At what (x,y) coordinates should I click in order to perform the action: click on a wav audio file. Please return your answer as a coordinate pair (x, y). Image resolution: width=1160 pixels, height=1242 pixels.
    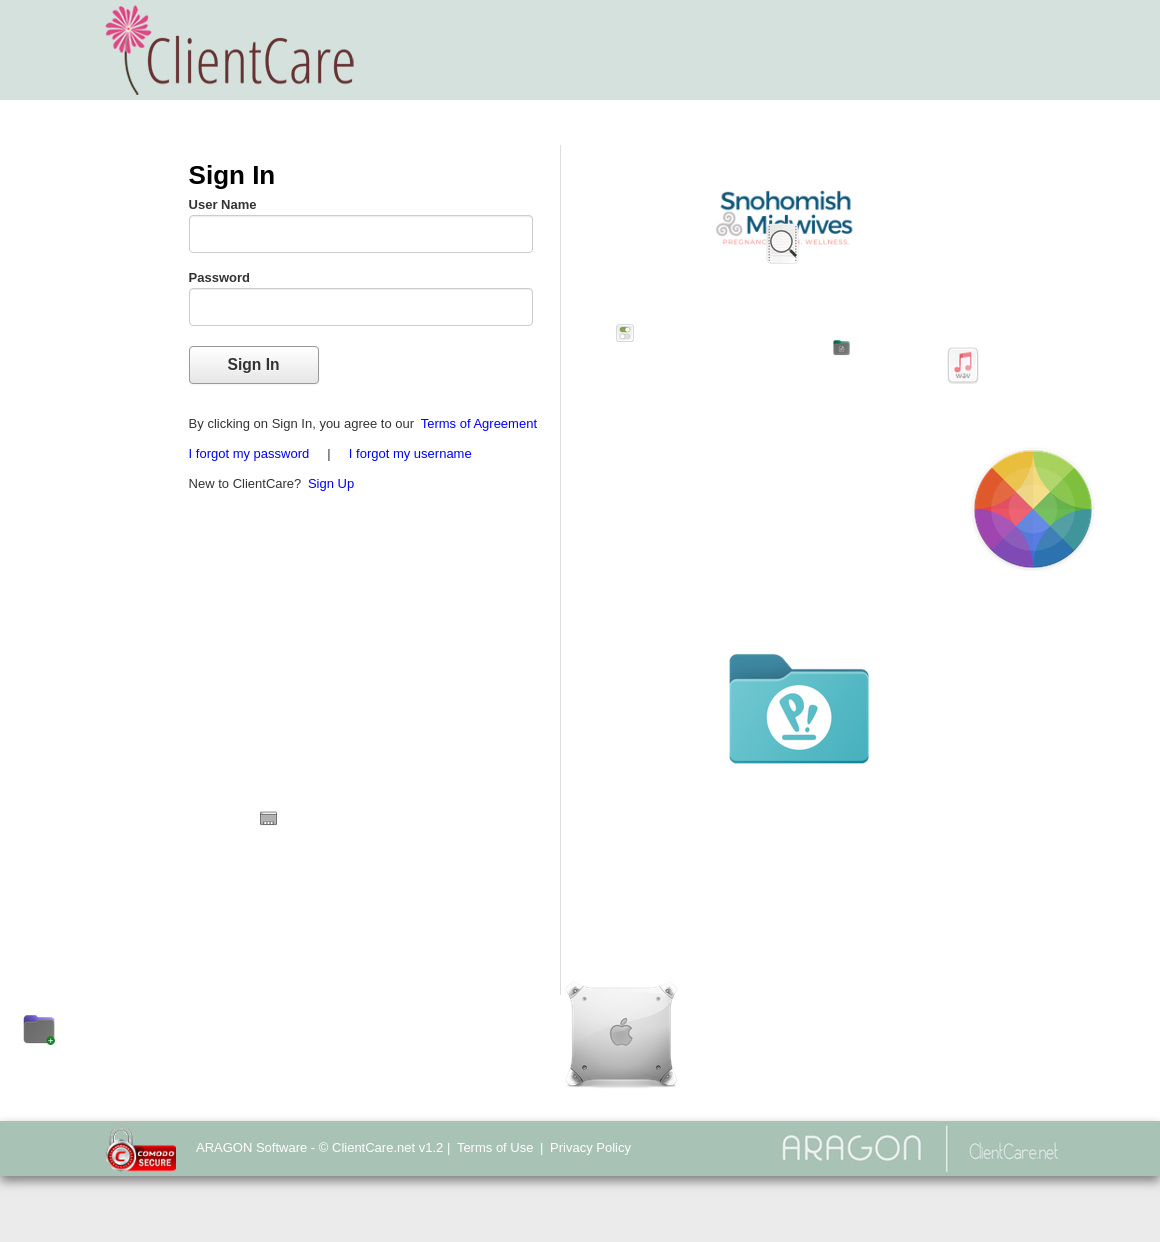
    Looking at the image, I should click on (963, 365).